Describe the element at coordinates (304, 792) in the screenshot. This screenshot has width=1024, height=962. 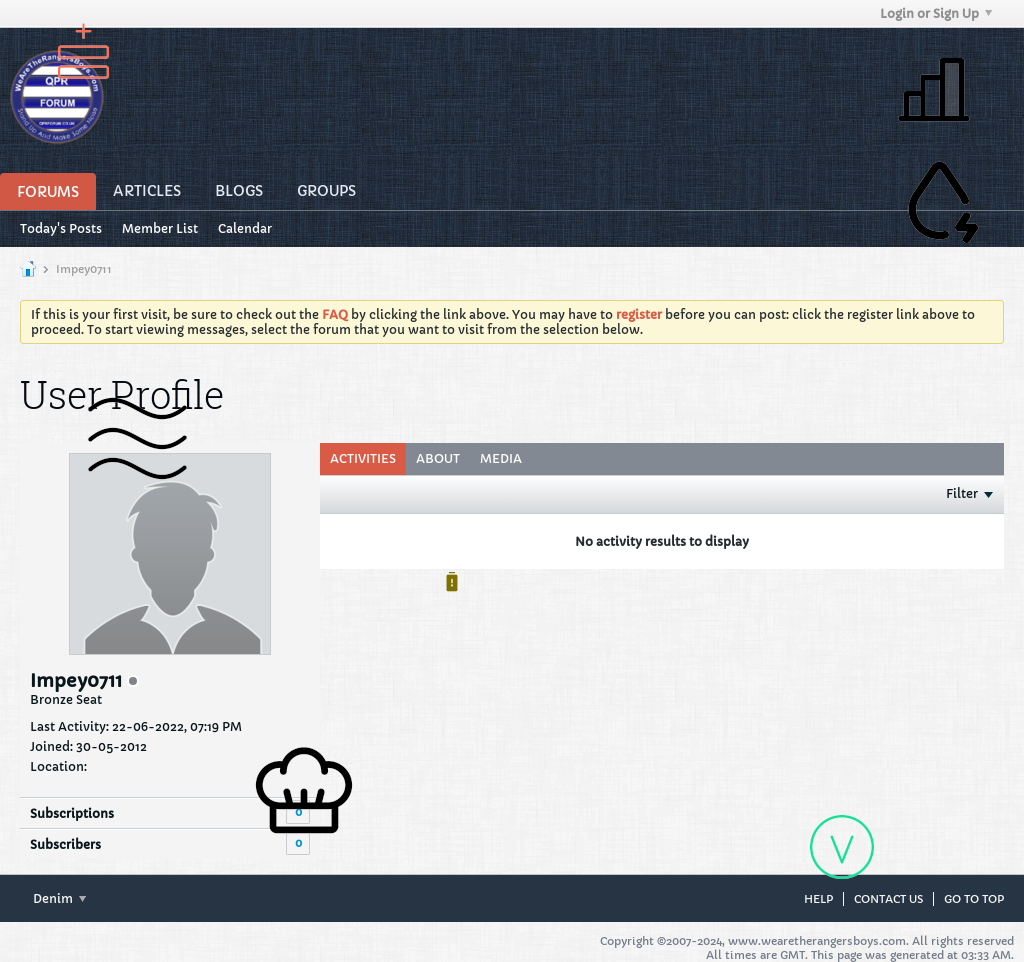
I see `browse recipes or cooking content` at that location.